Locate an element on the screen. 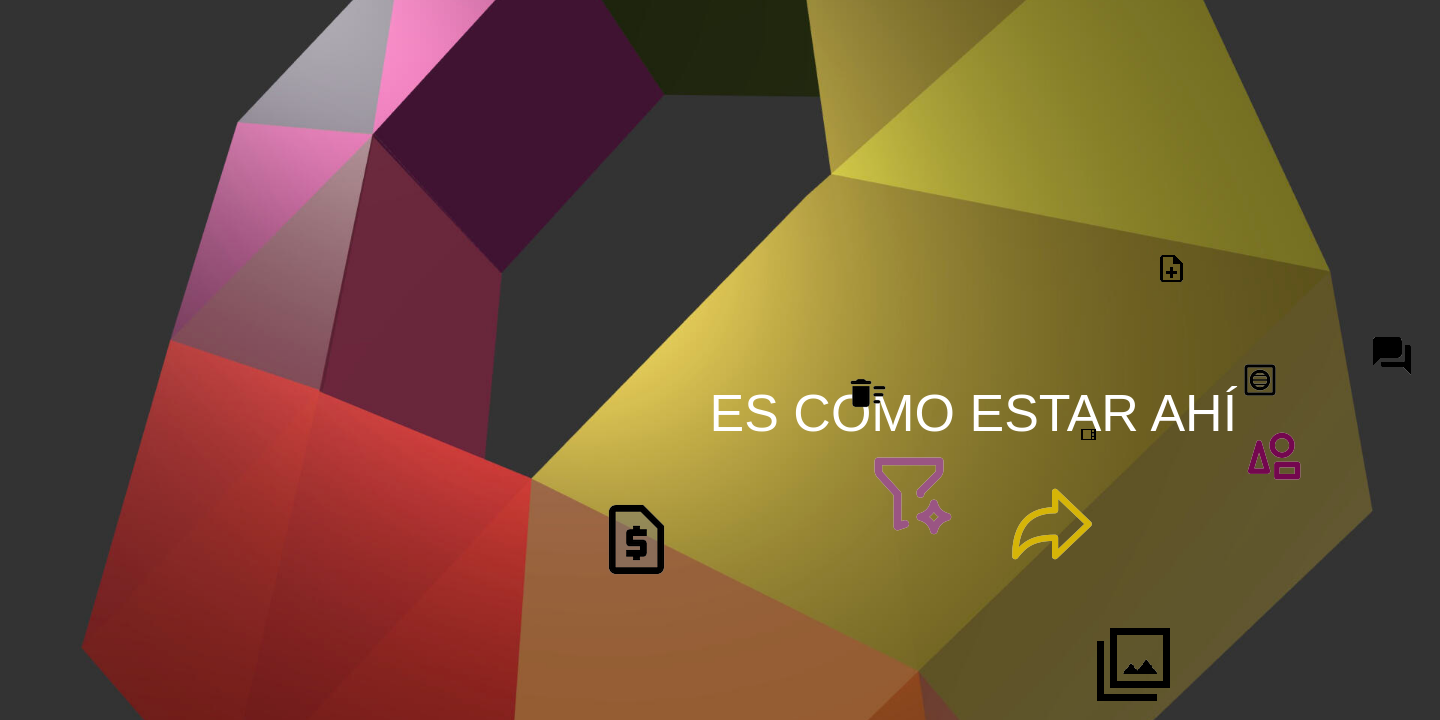 Image resolution: width=1440 pixels, height=720 pixels. view invoice or billing document is located at coordinates (636, 539).